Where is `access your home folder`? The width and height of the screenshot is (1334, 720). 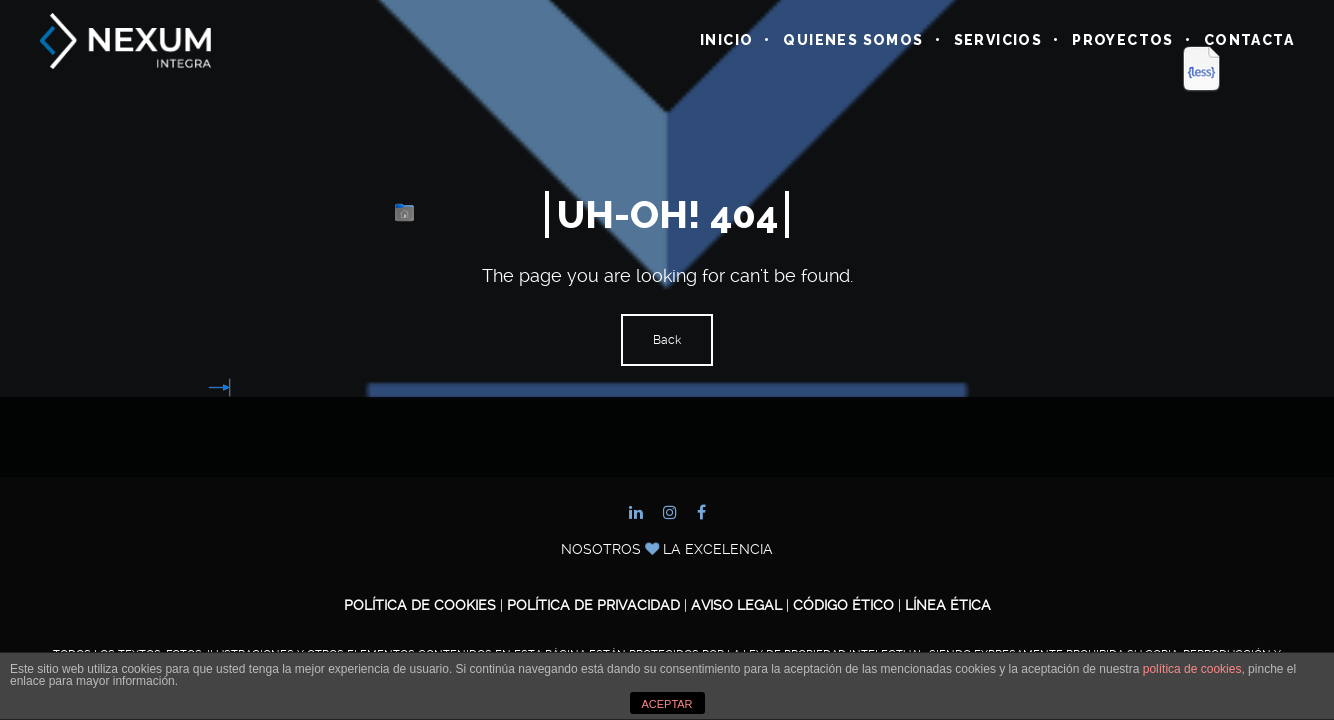
access your home folder is located at coordinates (404, 212).